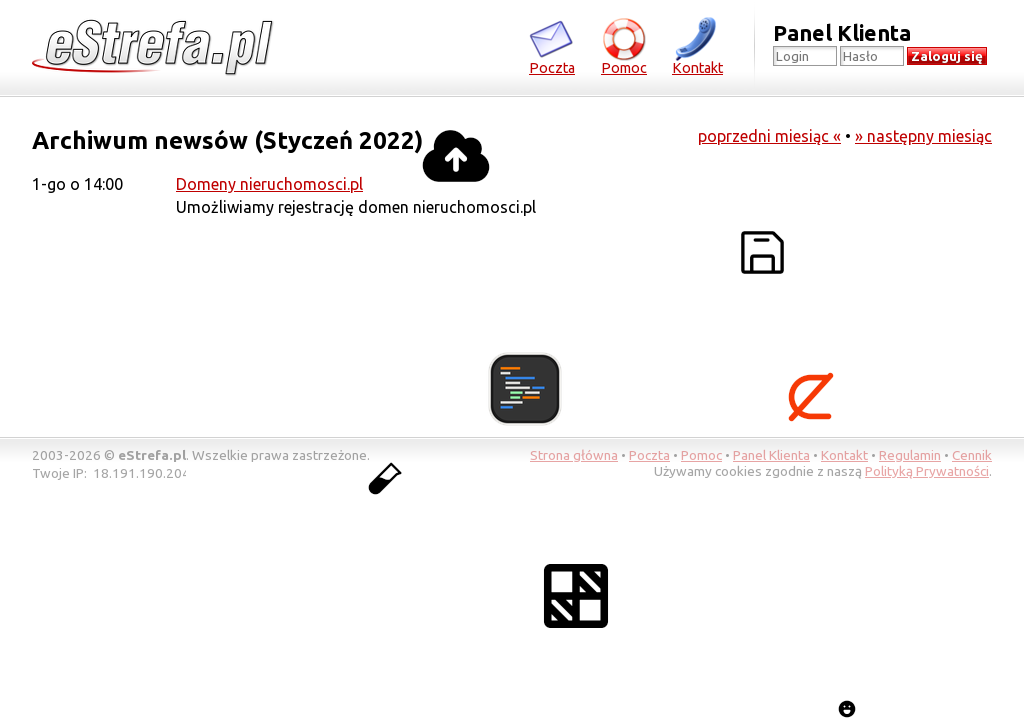  What do you see at coordinates (456, 156) in the screenshot?
I see `upload file to cloud storage` at bounding box center [456, 156].